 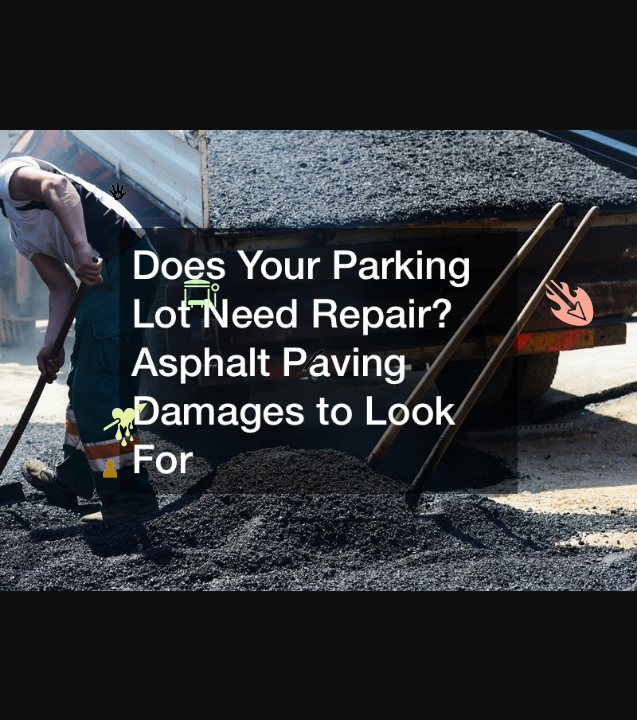 What do you see at coordinates (110, 468) in the screenshot?
I see `view your character profile` at bounding box center [110, 468].